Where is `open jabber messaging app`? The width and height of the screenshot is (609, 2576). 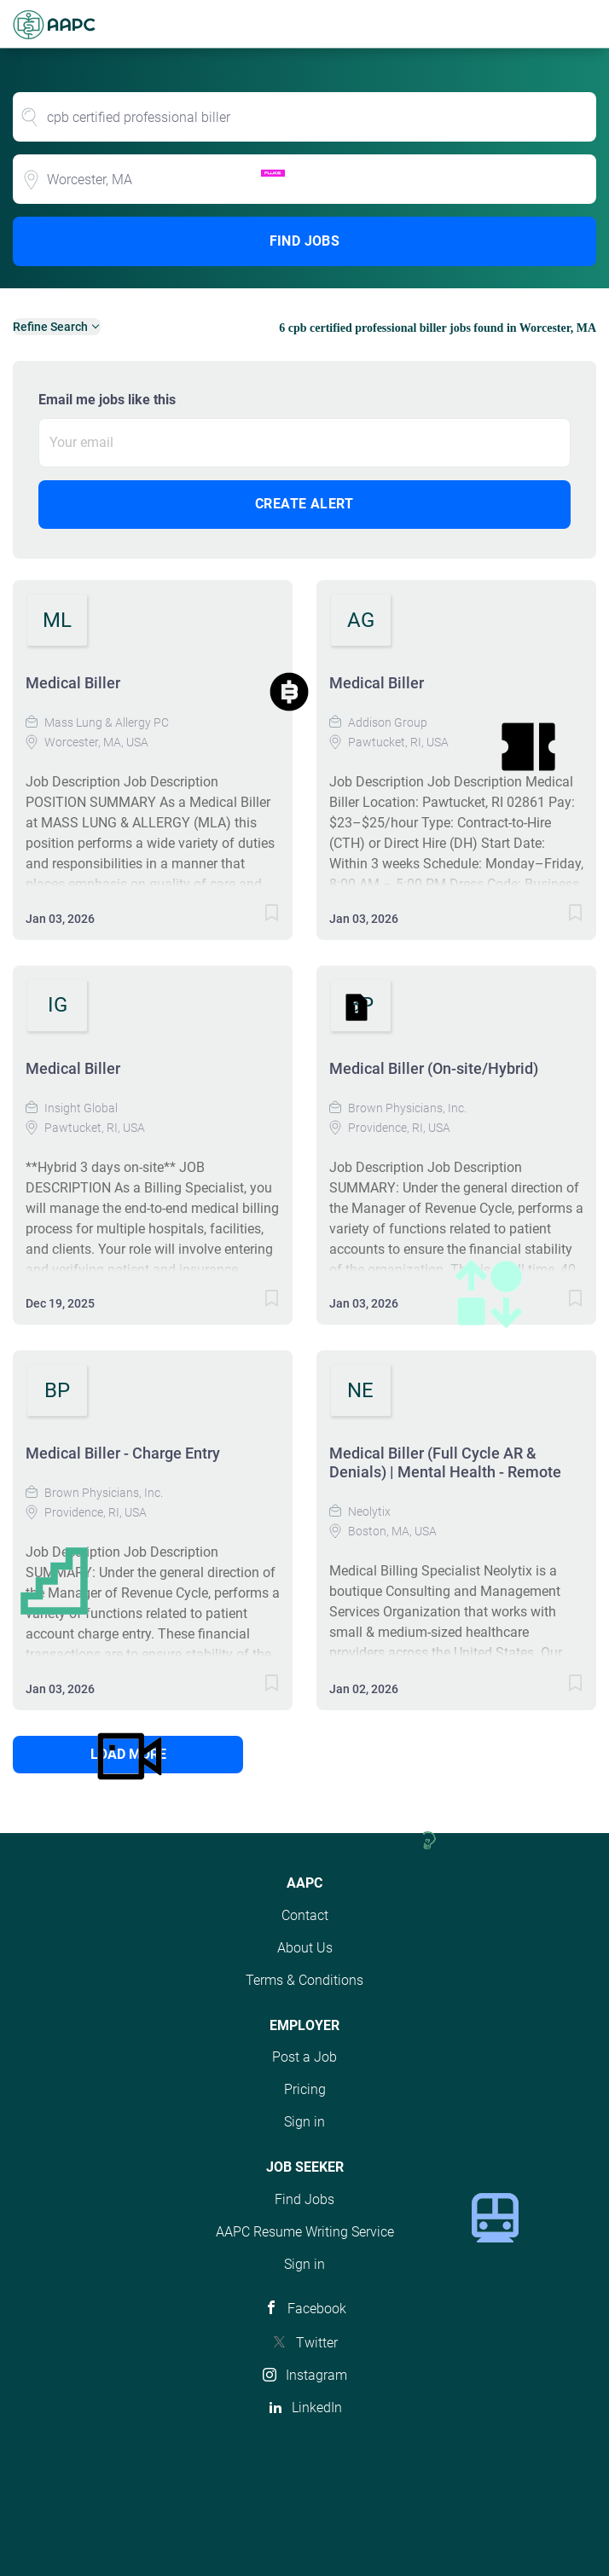 open jabber messaging app is located at coordinates (429, 1840).